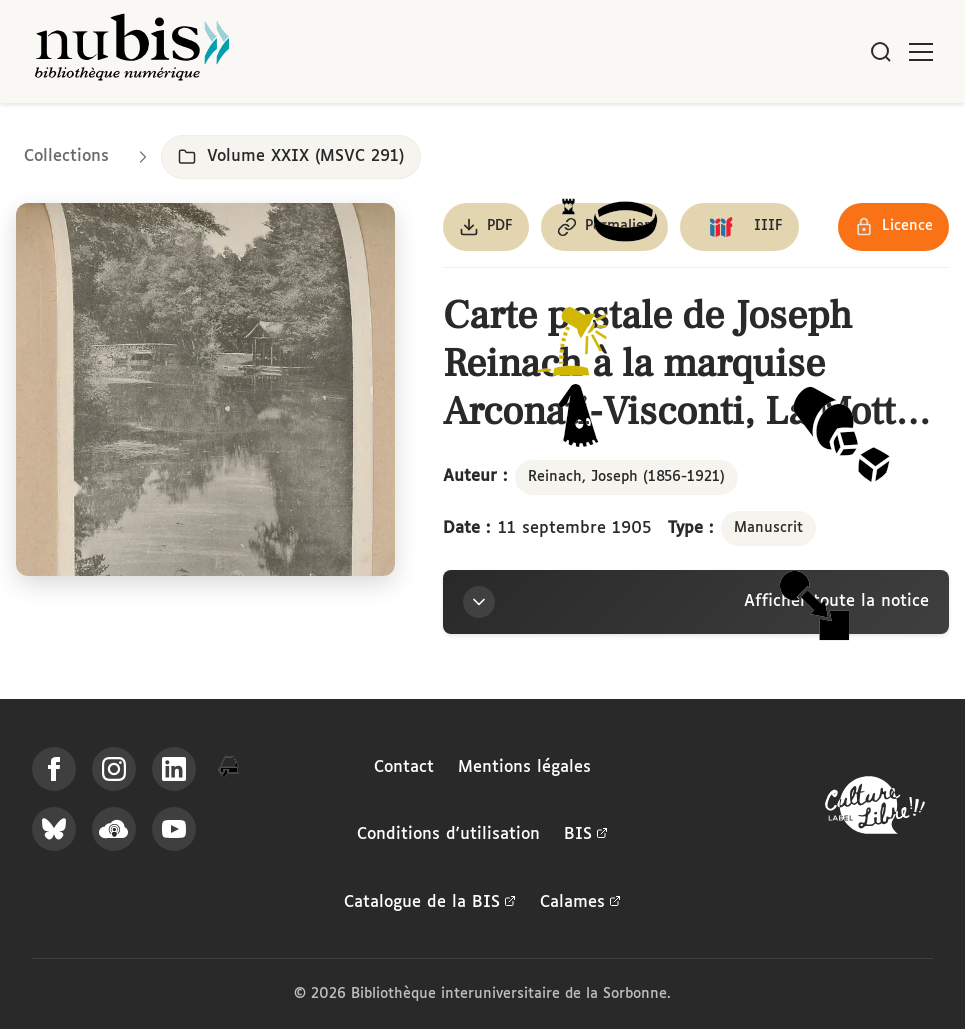 The image size is (965, 1029). I want to click on save this item for later, so click(228, 766).